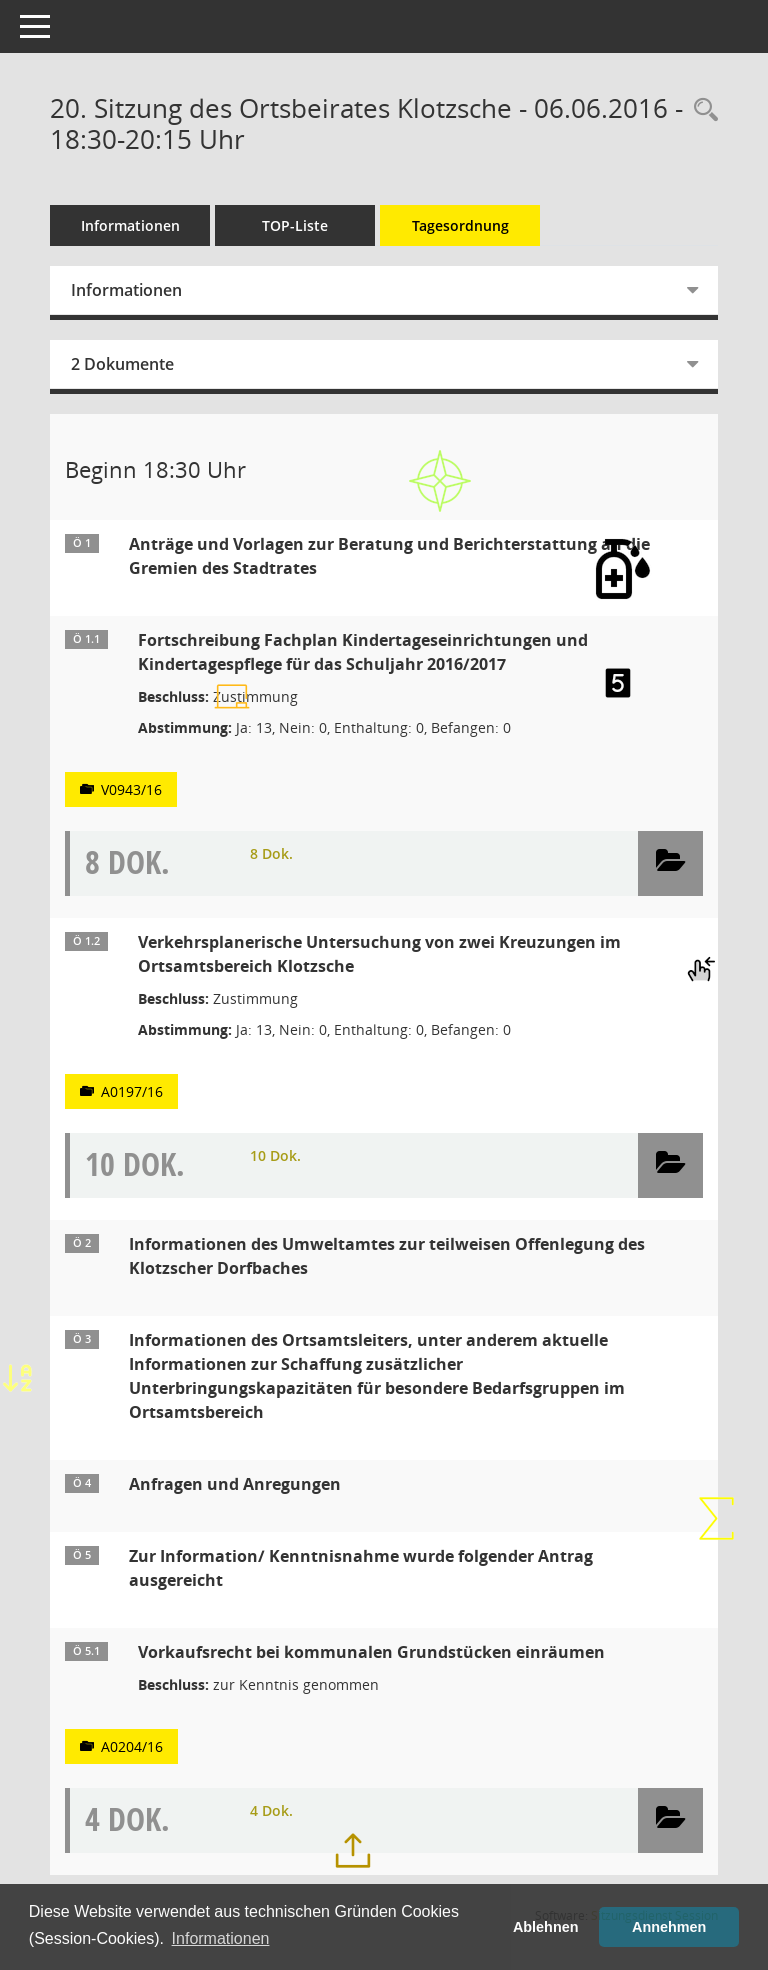 This screenshot has height=1970, width=768. Describe the element at coordinates (700, 970) in the screenshot. I see `swipe left to navigate or dismiss` at that location.